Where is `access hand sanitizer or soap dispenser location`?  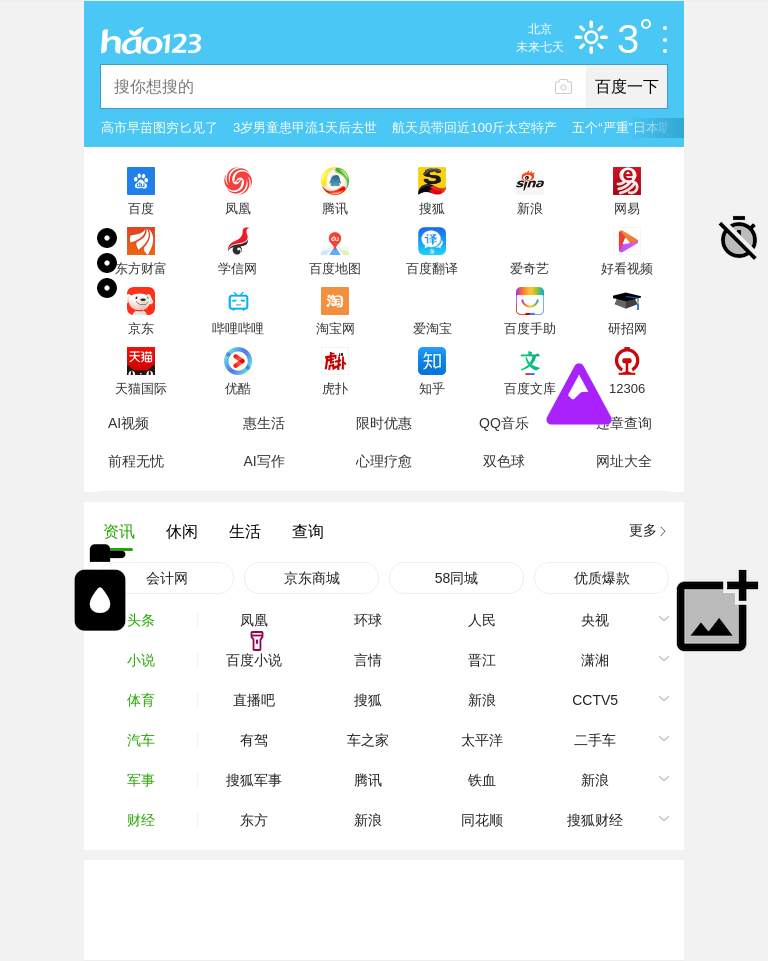
access hand sanitizer or soap dispenser location is located at coordinates (100, 590).